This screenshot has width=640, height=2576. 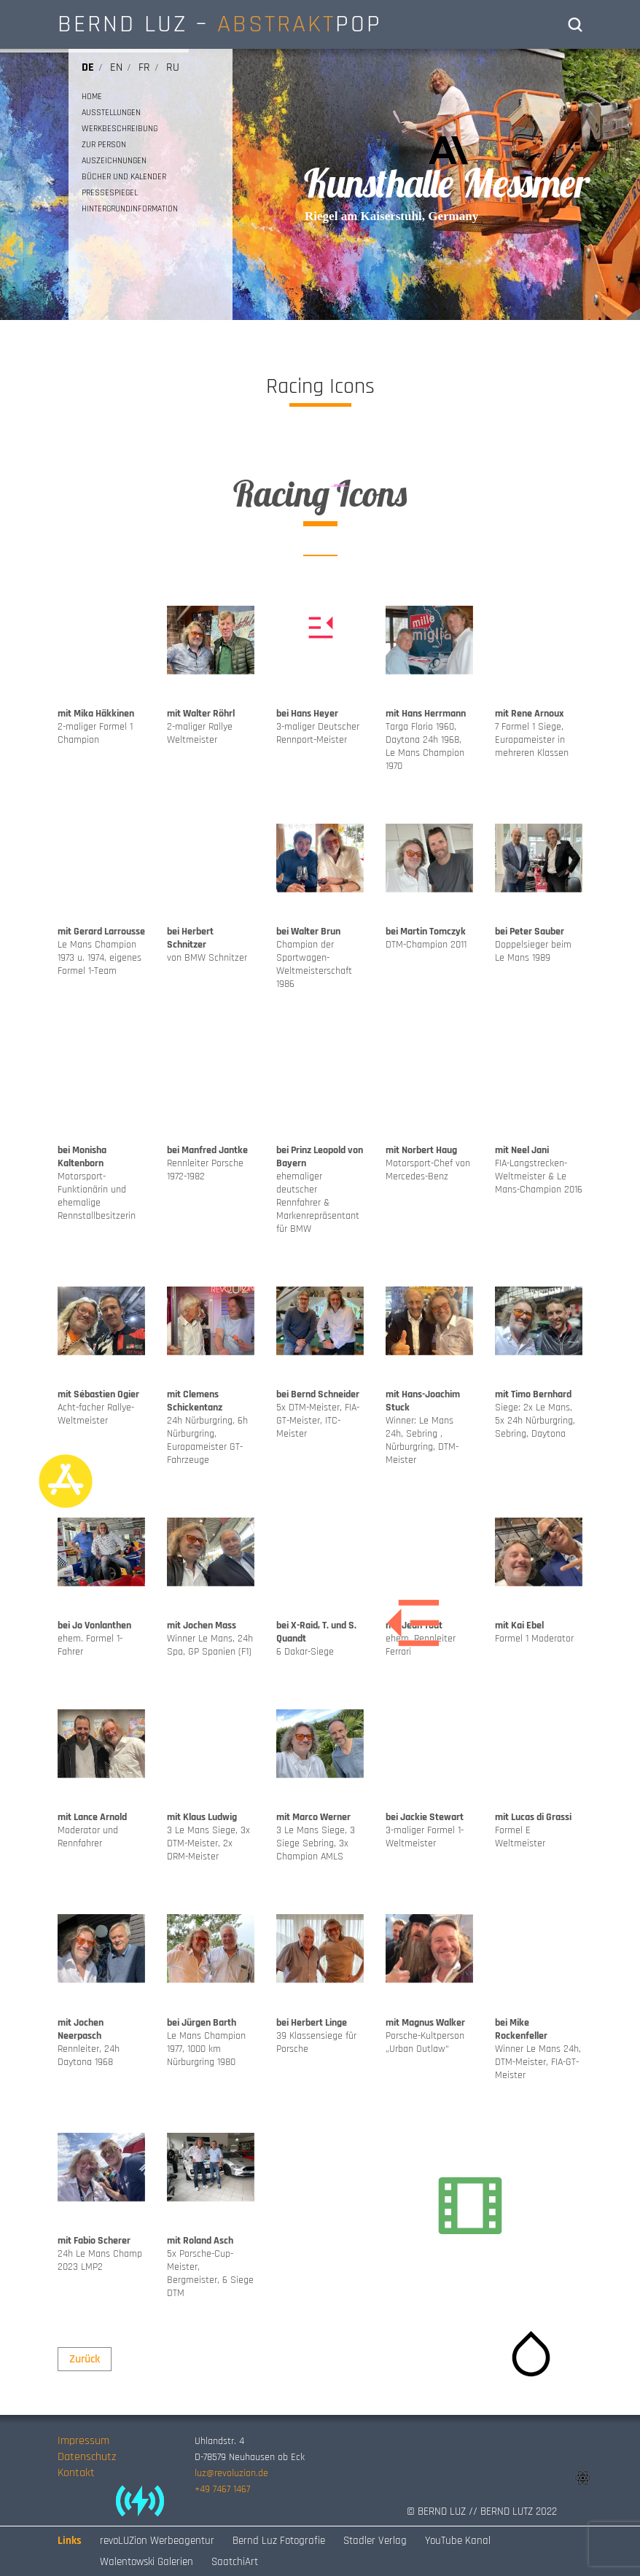 I want to click on open the Apple App Store, so click(x=66, y=1481).